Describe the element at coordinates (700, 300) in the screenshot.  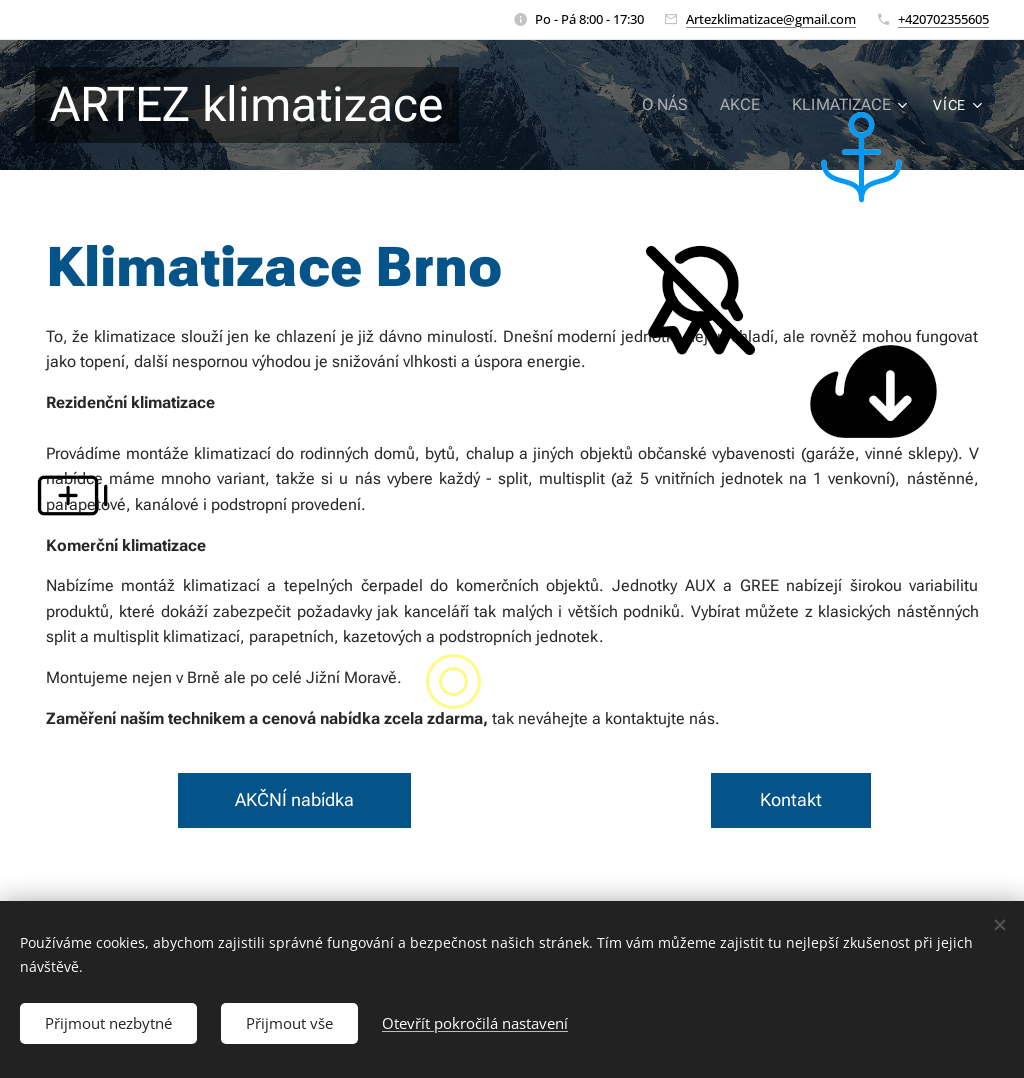
I see `indicates awards or achievements are disabled` at that location.